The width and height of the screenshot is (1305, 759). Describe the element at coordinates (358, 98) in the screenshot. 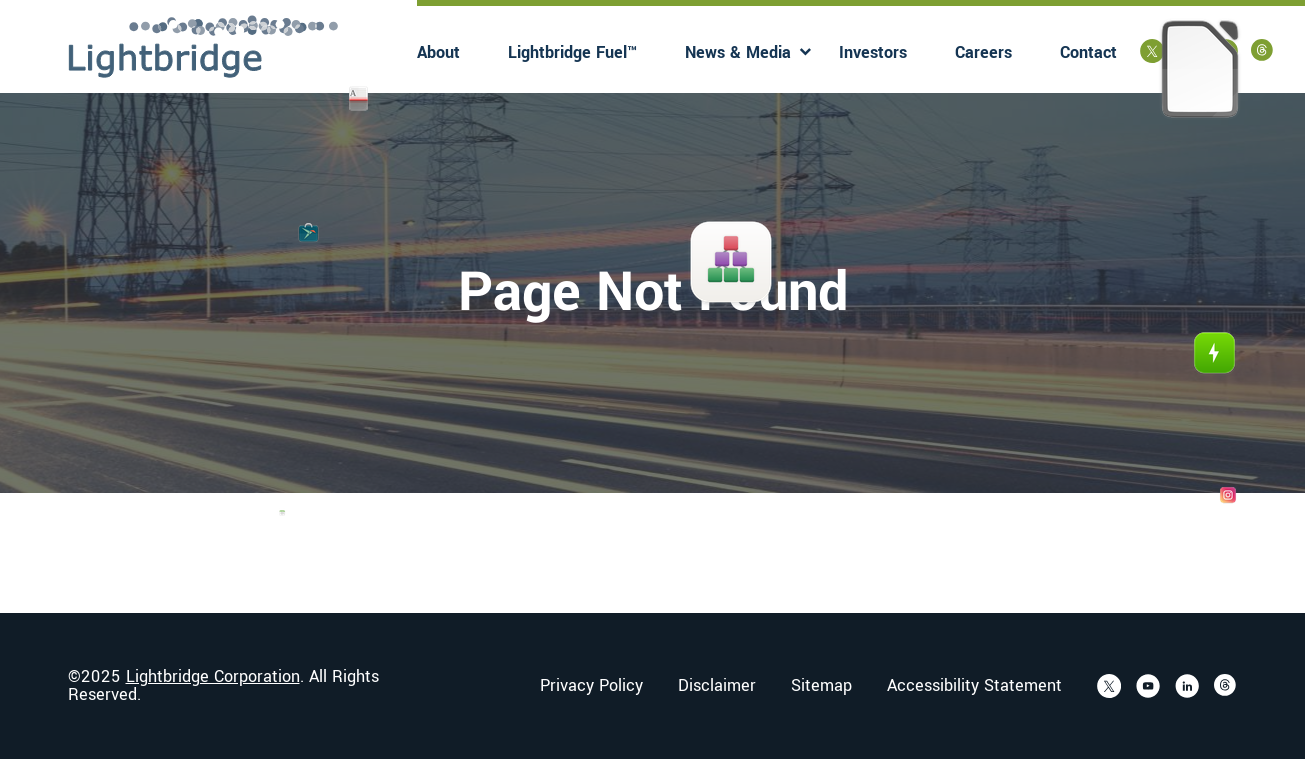

I see `open simple scan document scanner app` at that location.